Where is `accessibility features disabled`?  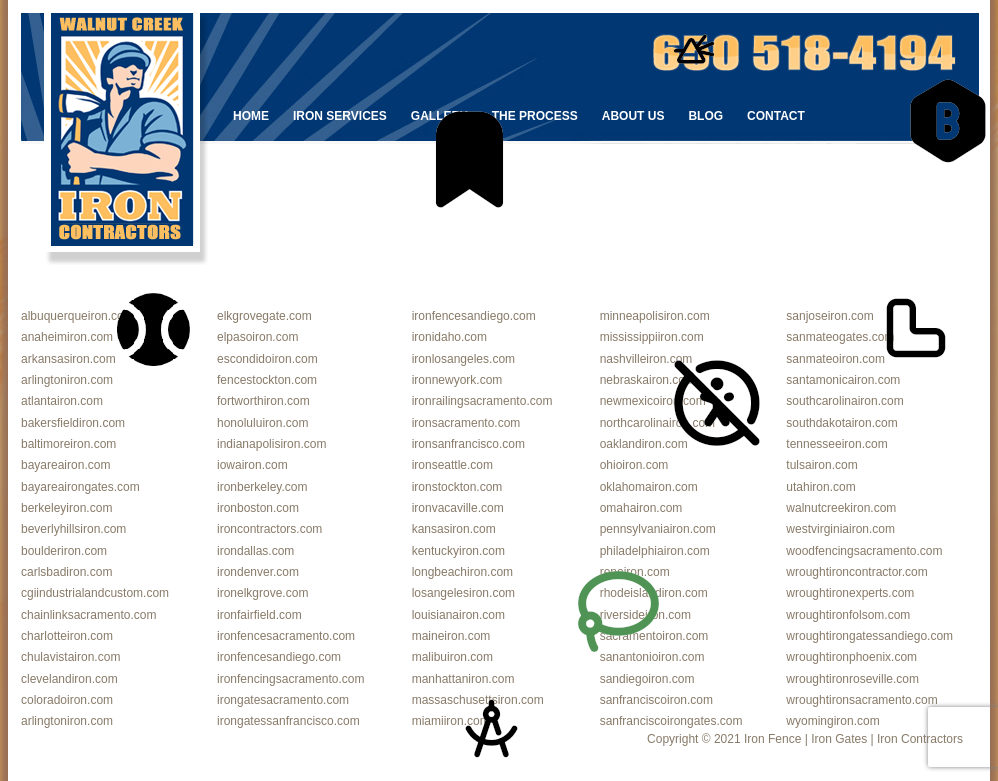
accessibility features disabled is located at coordinates (717, 403).